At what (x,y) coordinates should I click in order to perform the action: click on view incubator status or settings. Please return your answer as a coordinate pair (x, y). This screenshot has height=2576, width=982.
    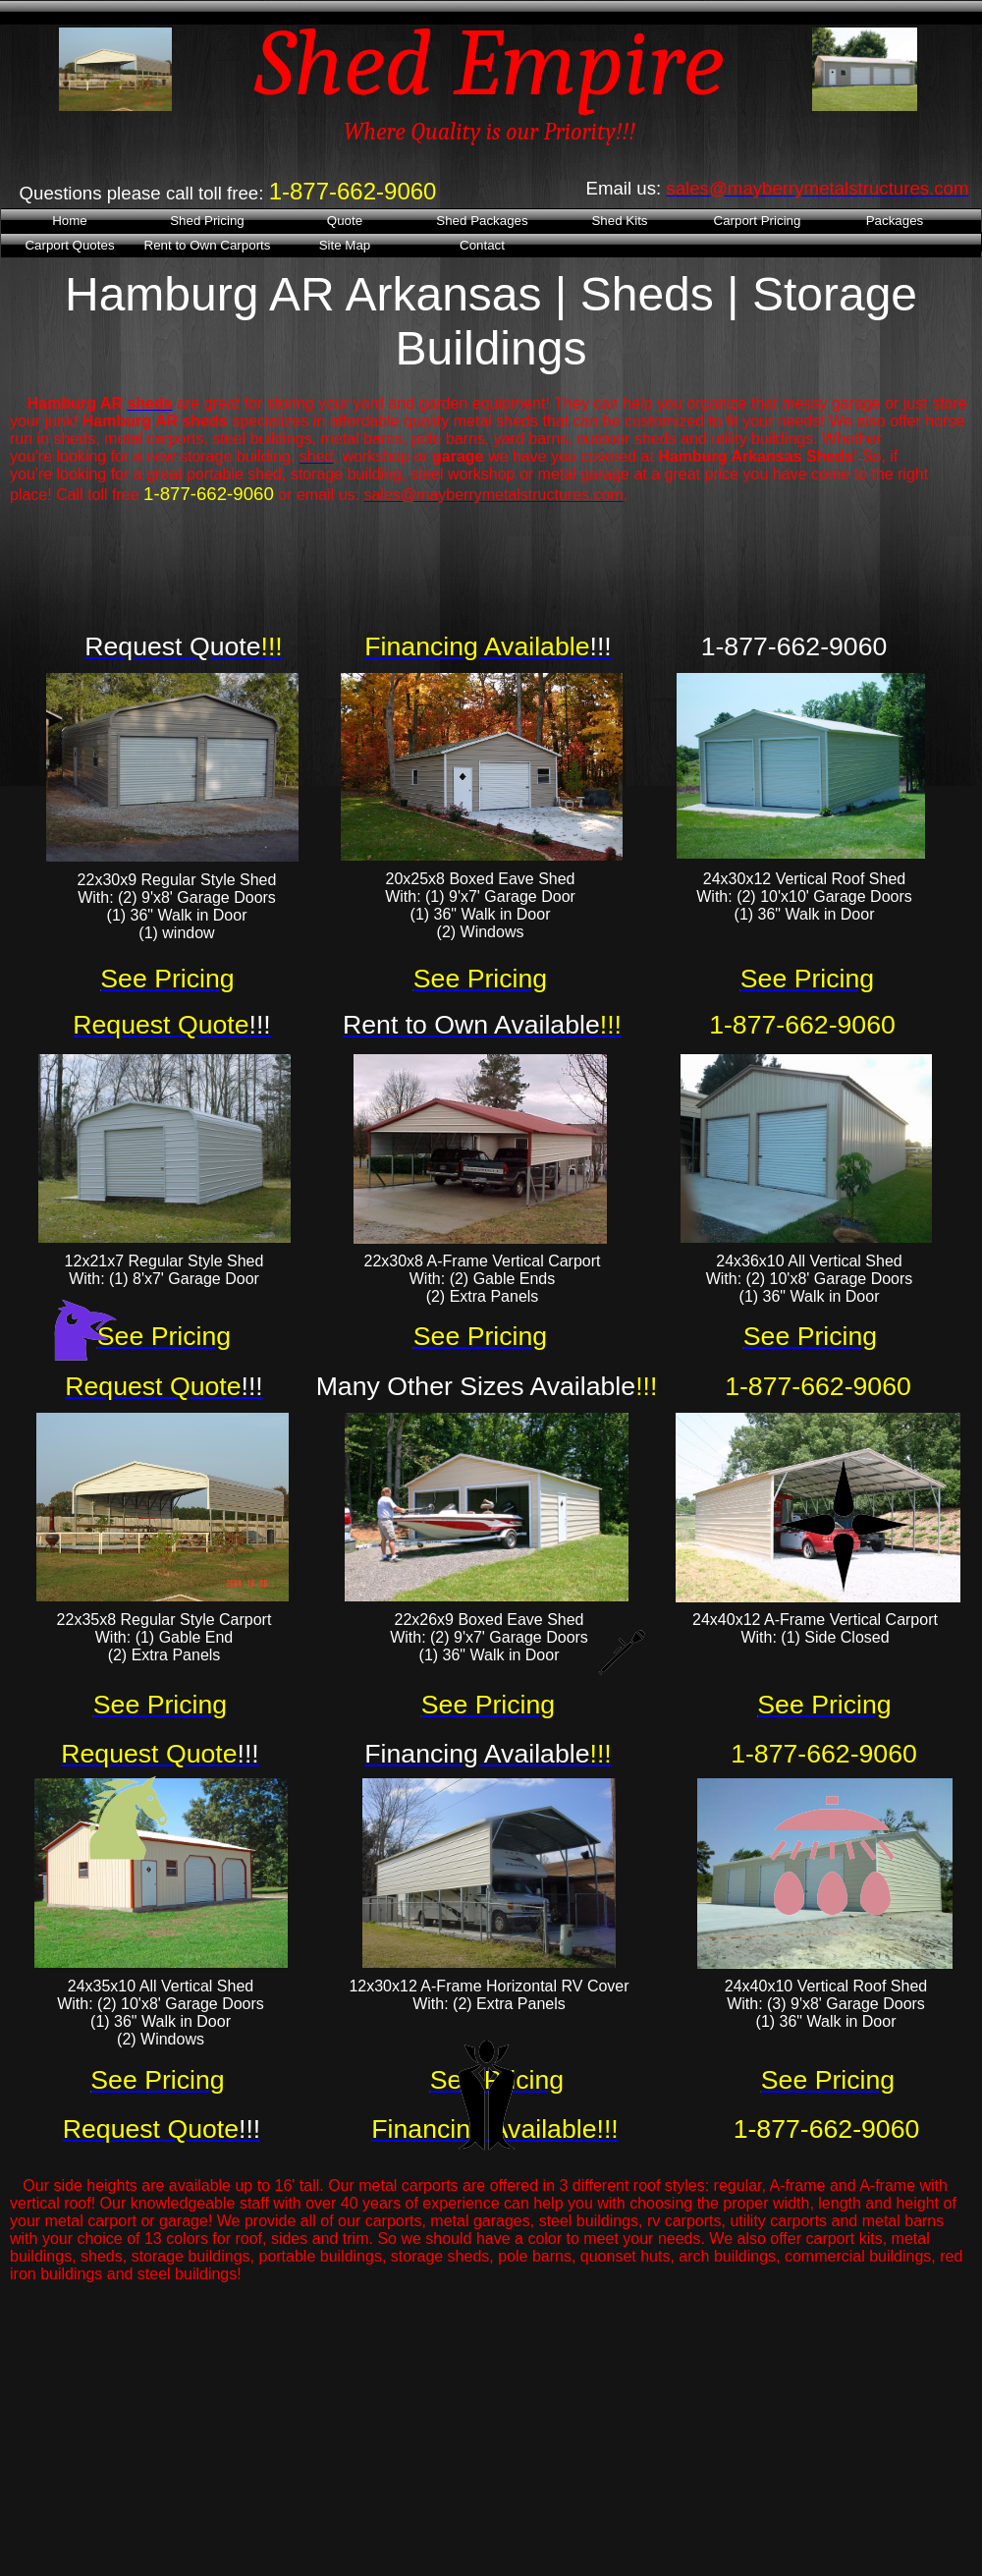
    Looking at the image, I should click on (832, 1854).